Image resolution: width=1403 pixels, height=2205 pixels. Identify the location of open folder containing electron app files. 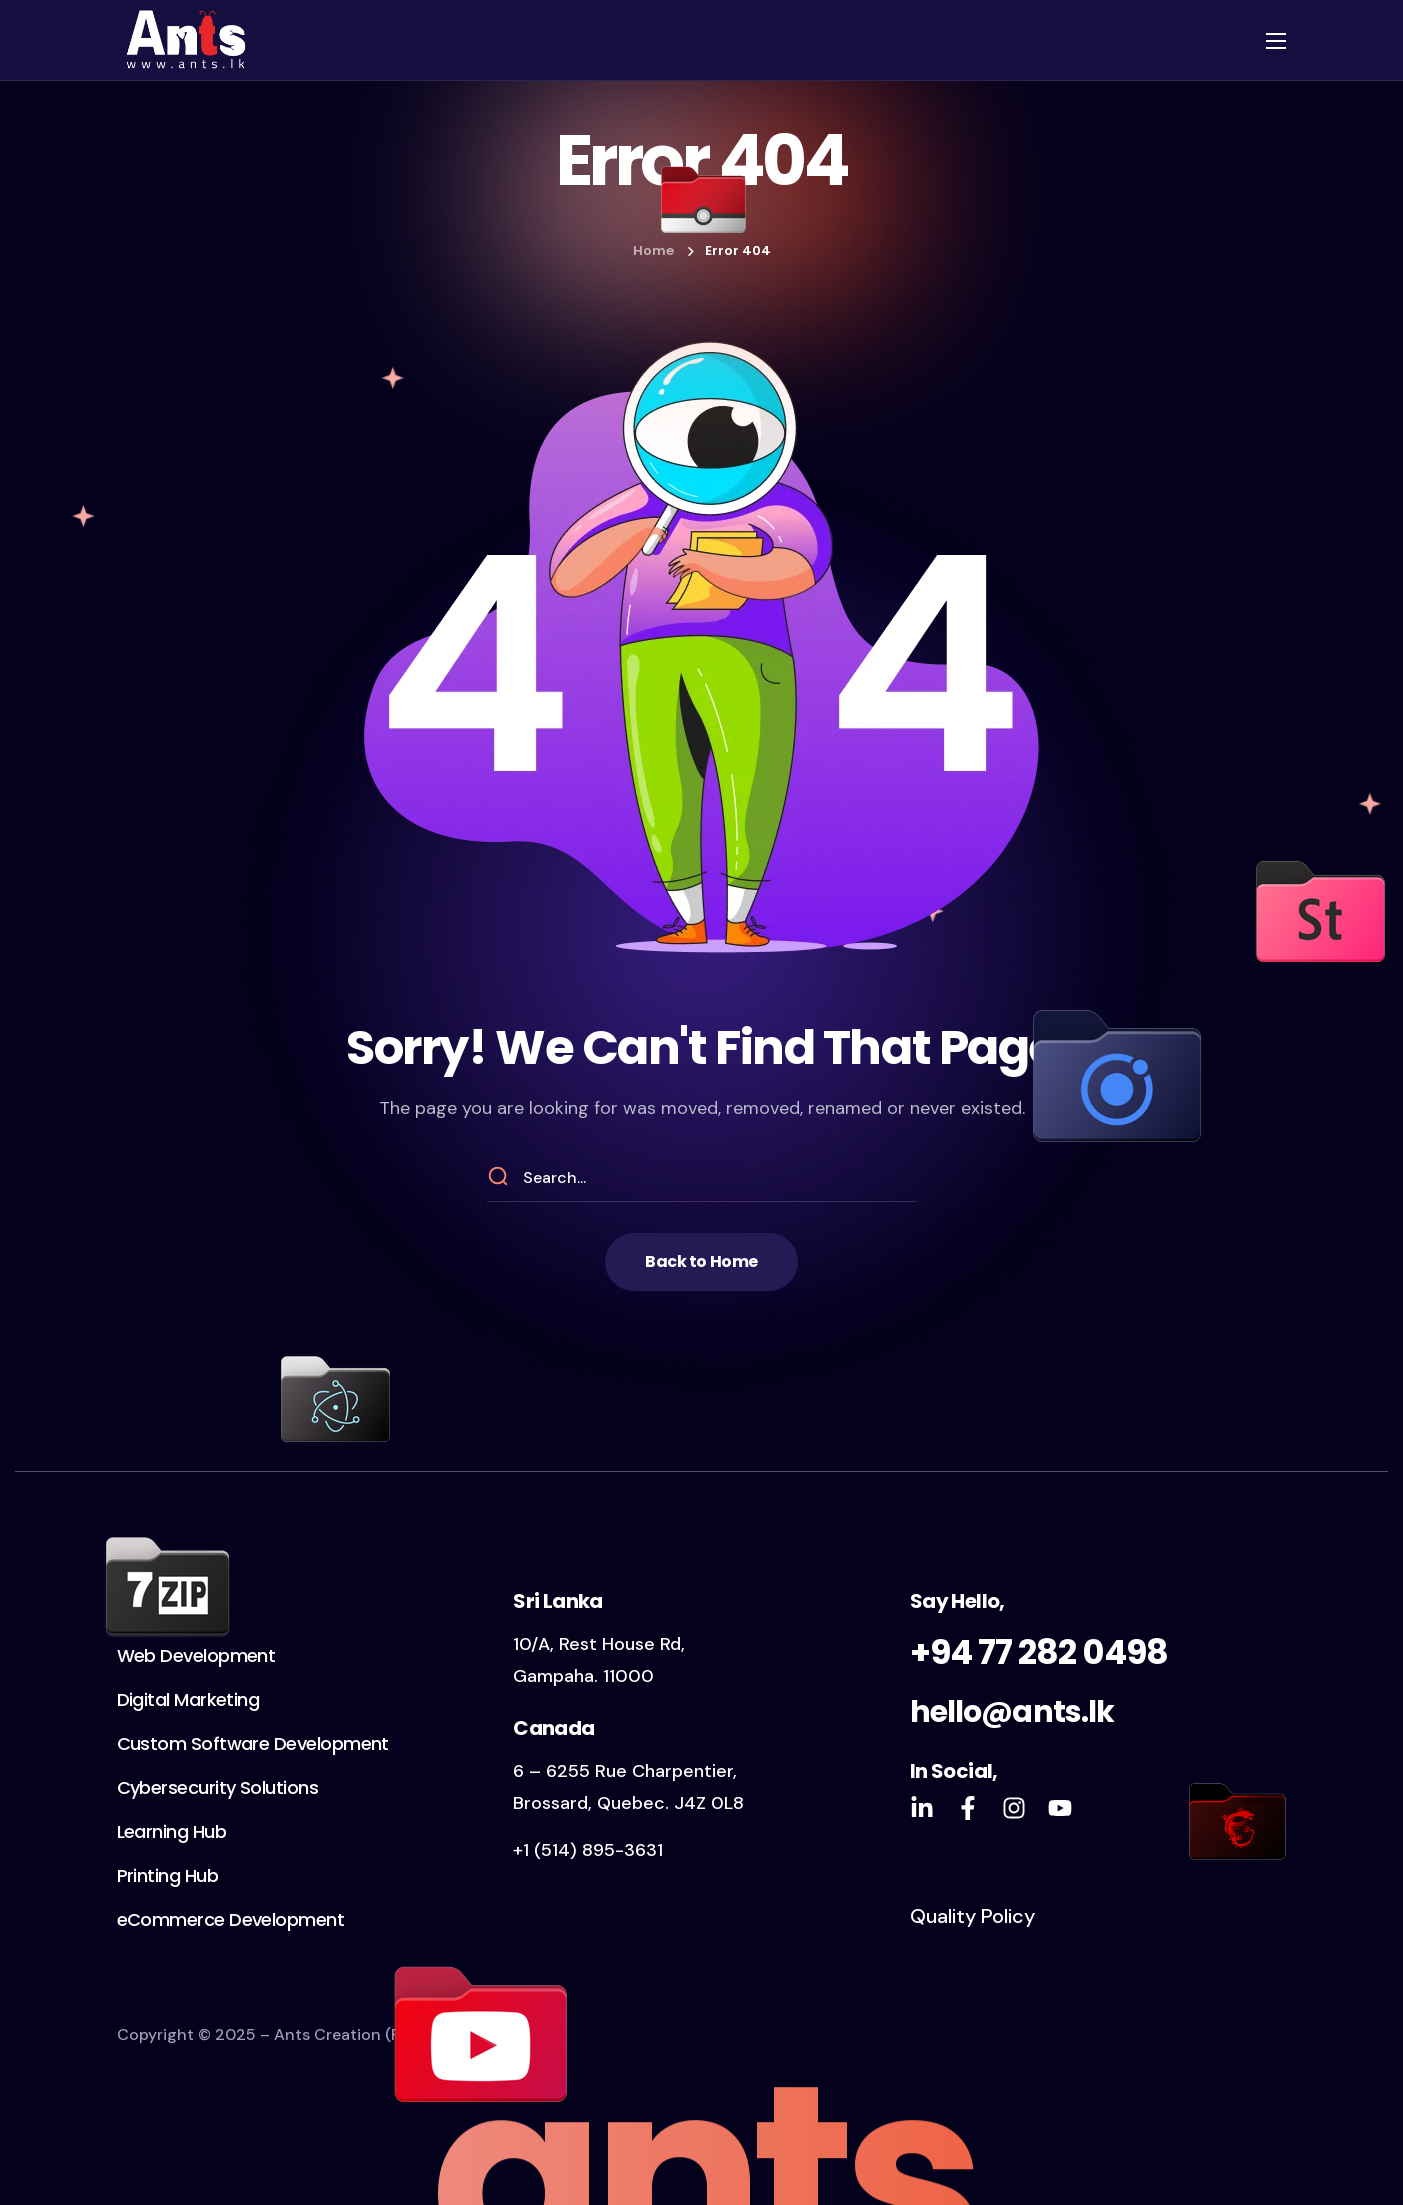
(335, 1402).